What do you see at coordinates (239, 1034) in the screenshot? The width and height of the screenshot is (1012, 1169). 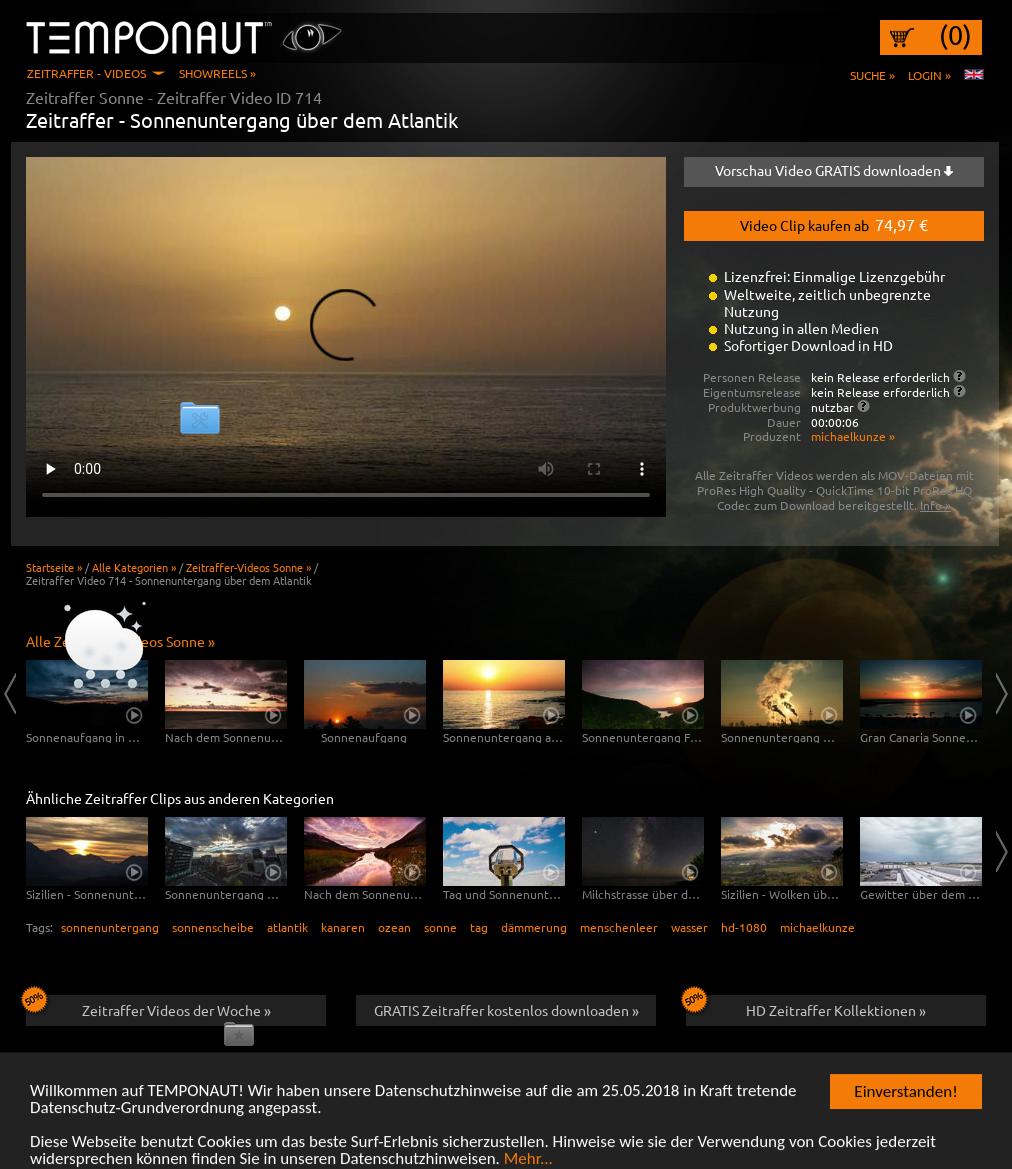 I see `open bookmarked or favorite files folder` at bounding box center [239, 1034].